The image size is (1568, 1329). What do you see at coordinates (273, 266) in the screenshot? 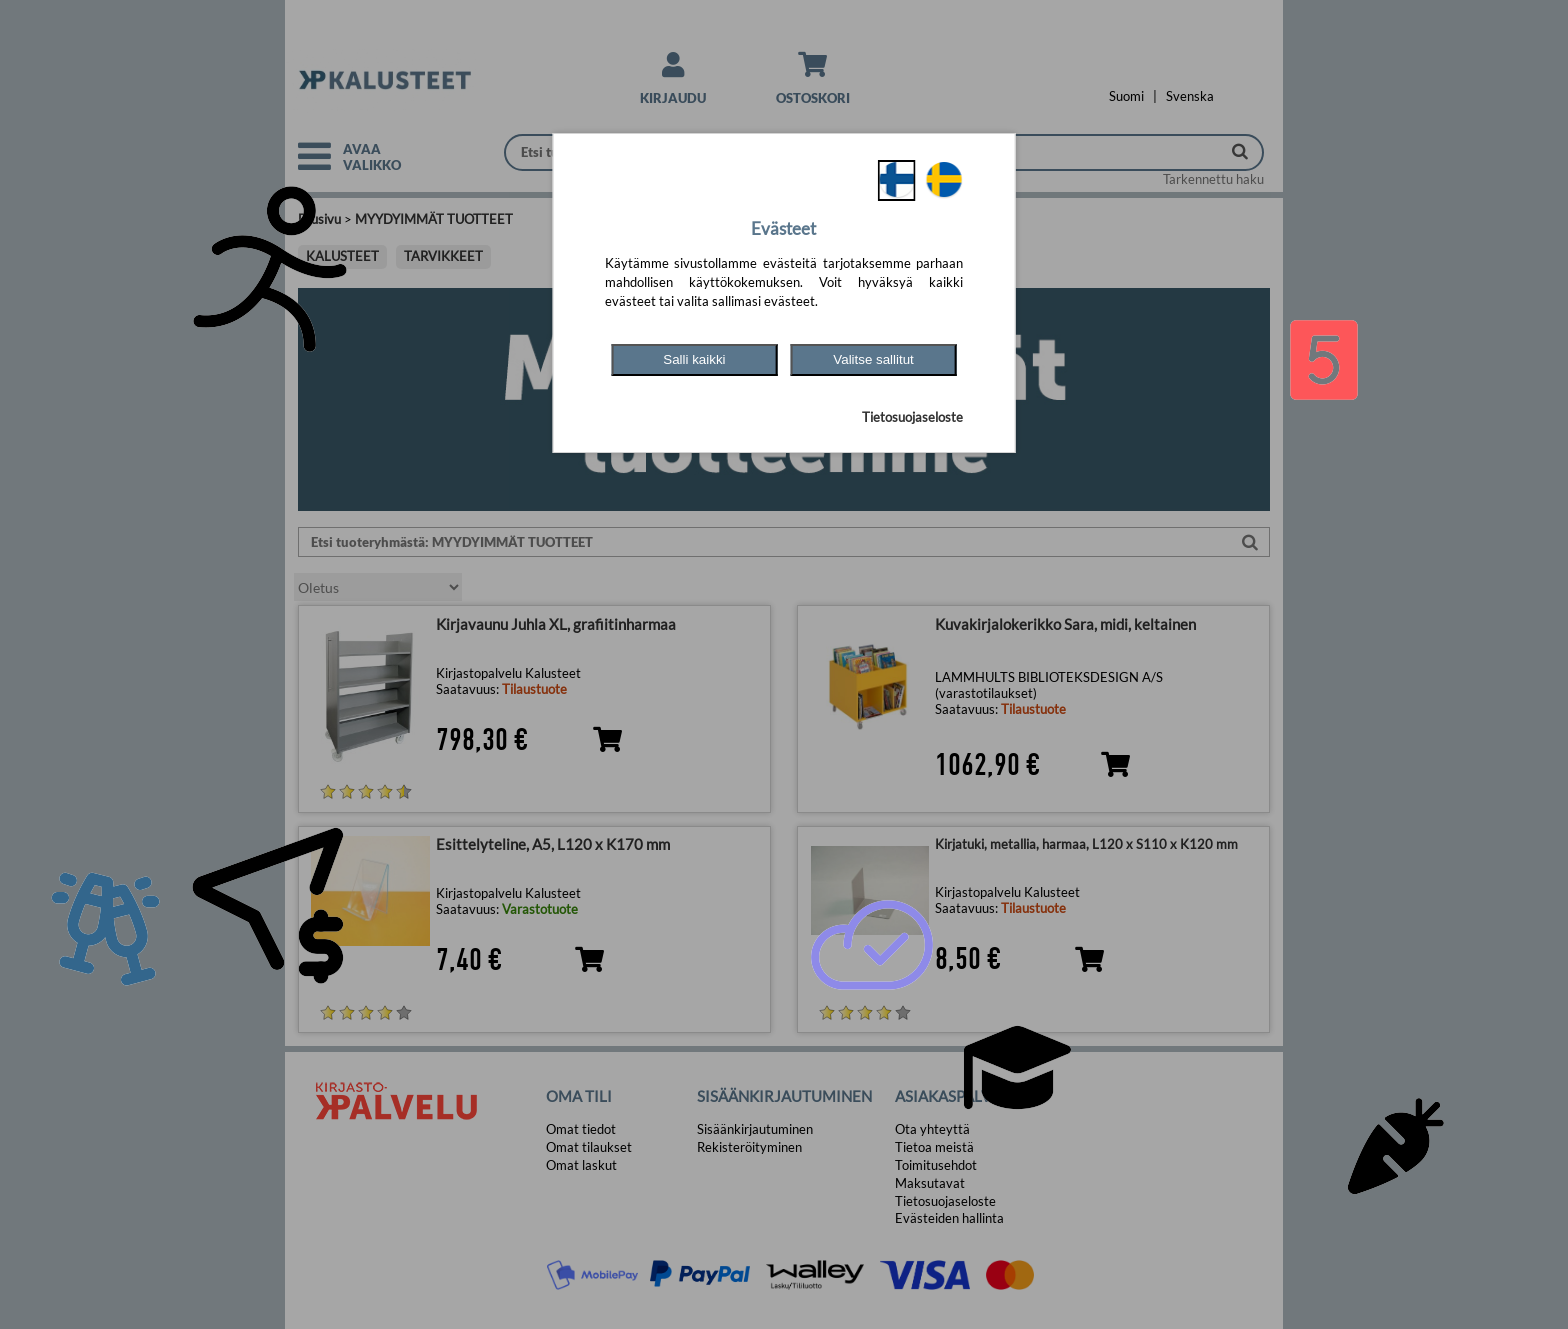
I see `start a run or workout activity` at bounding box center [273, 266].